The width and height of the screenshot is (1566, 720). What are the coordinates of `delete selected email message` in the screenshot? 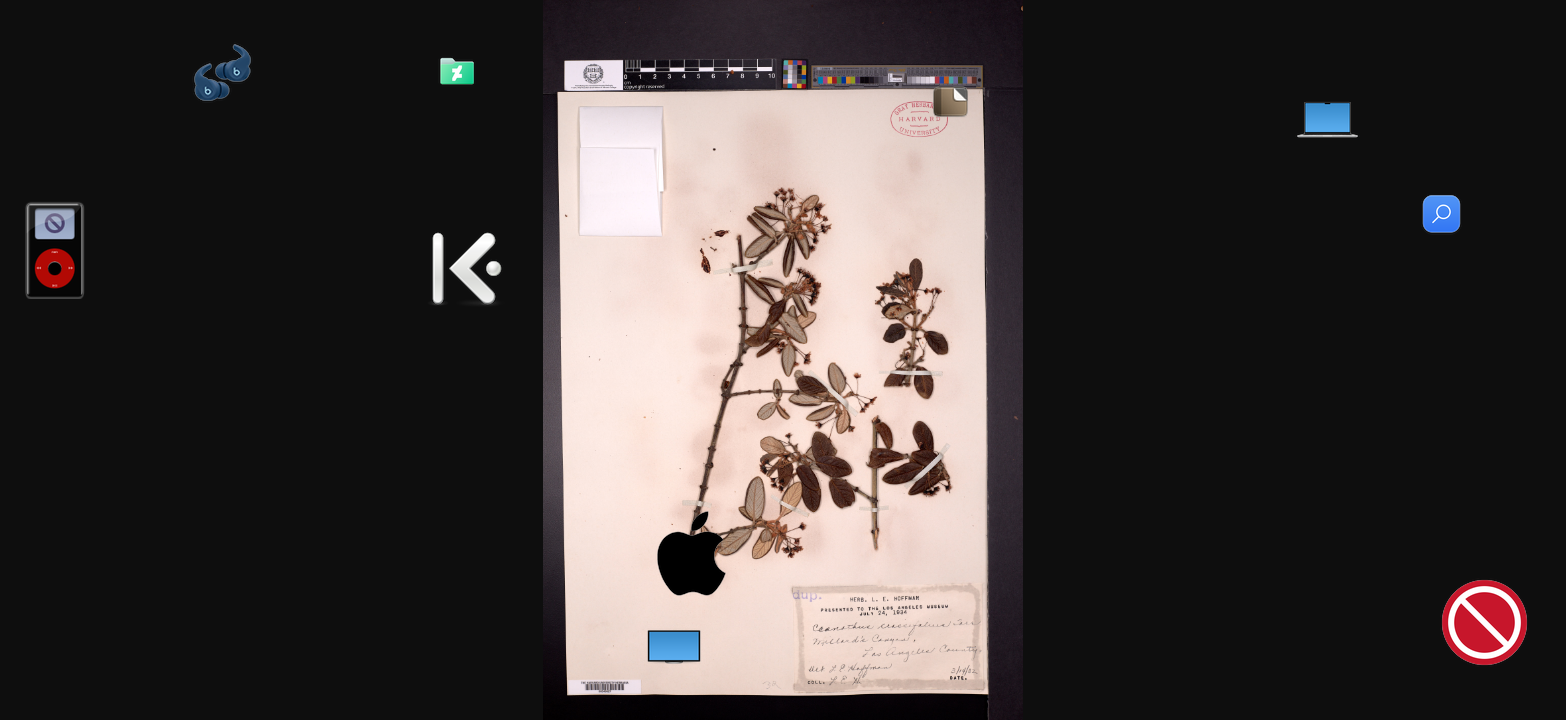 It's located at (1484, 622).